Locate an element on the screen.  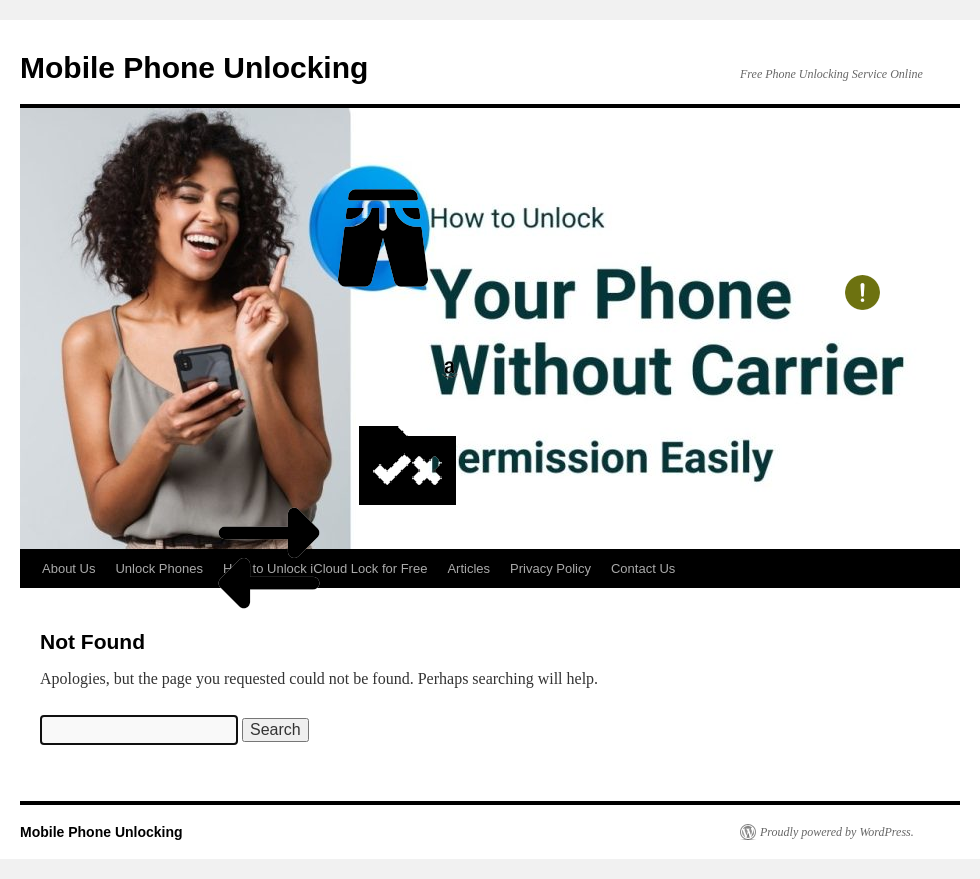
folder with validation rules applied is located at coordinates (407, 465).